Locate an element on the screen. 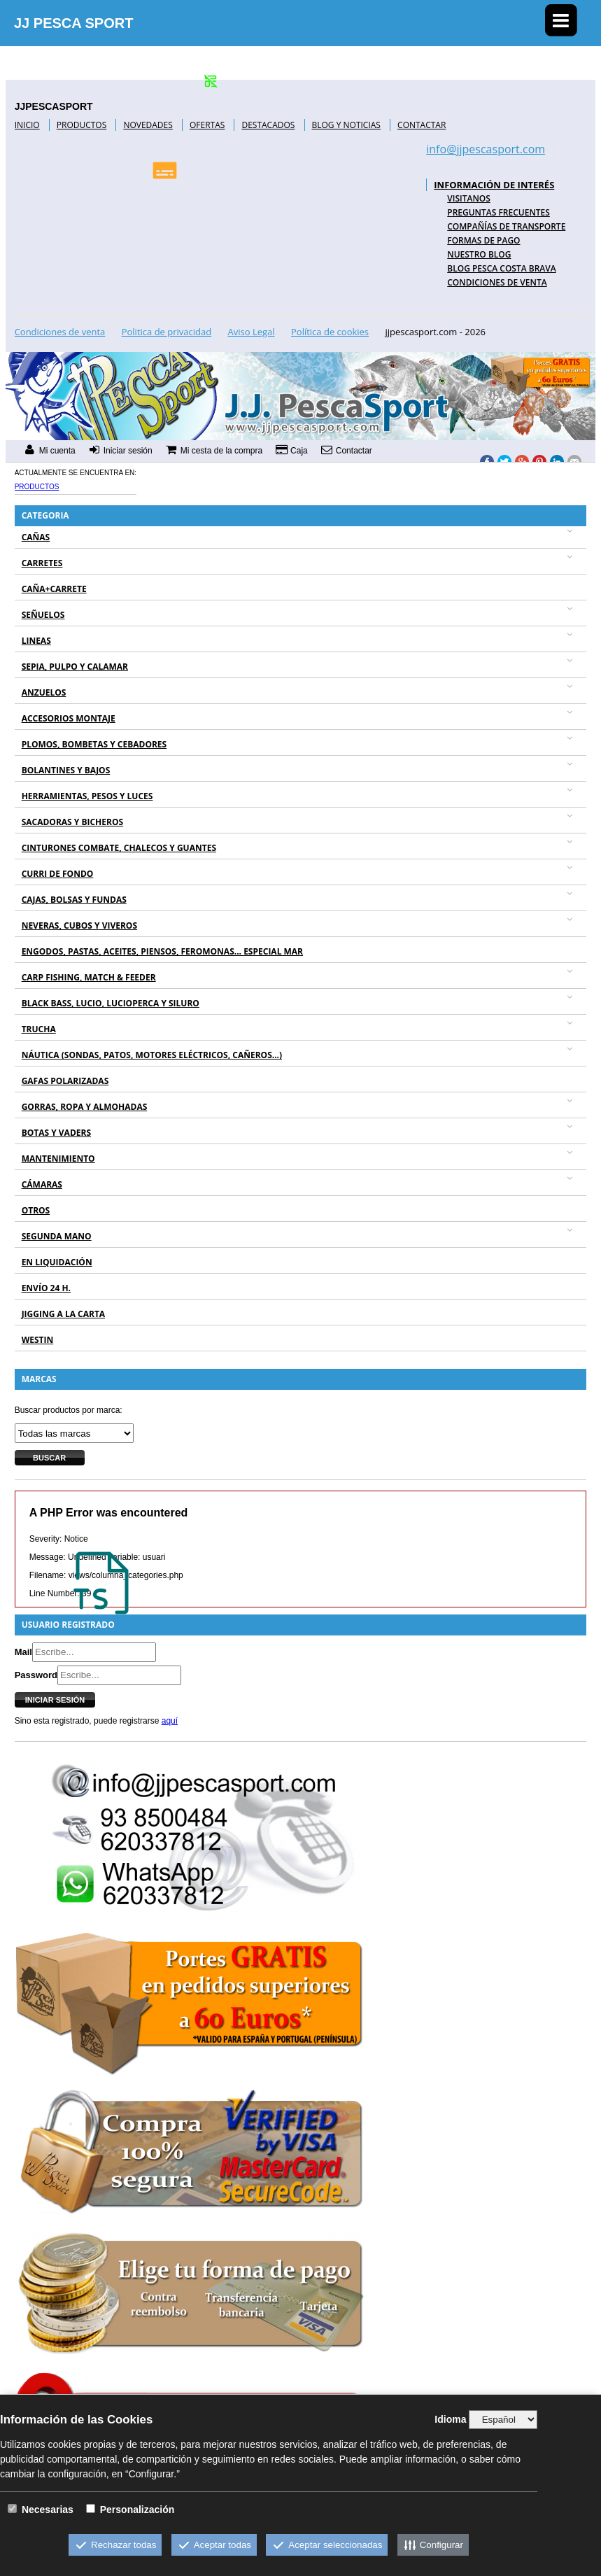 The height and width of the screenshot is (2576, 601). disable template mode is located at coordinates (211, 81).